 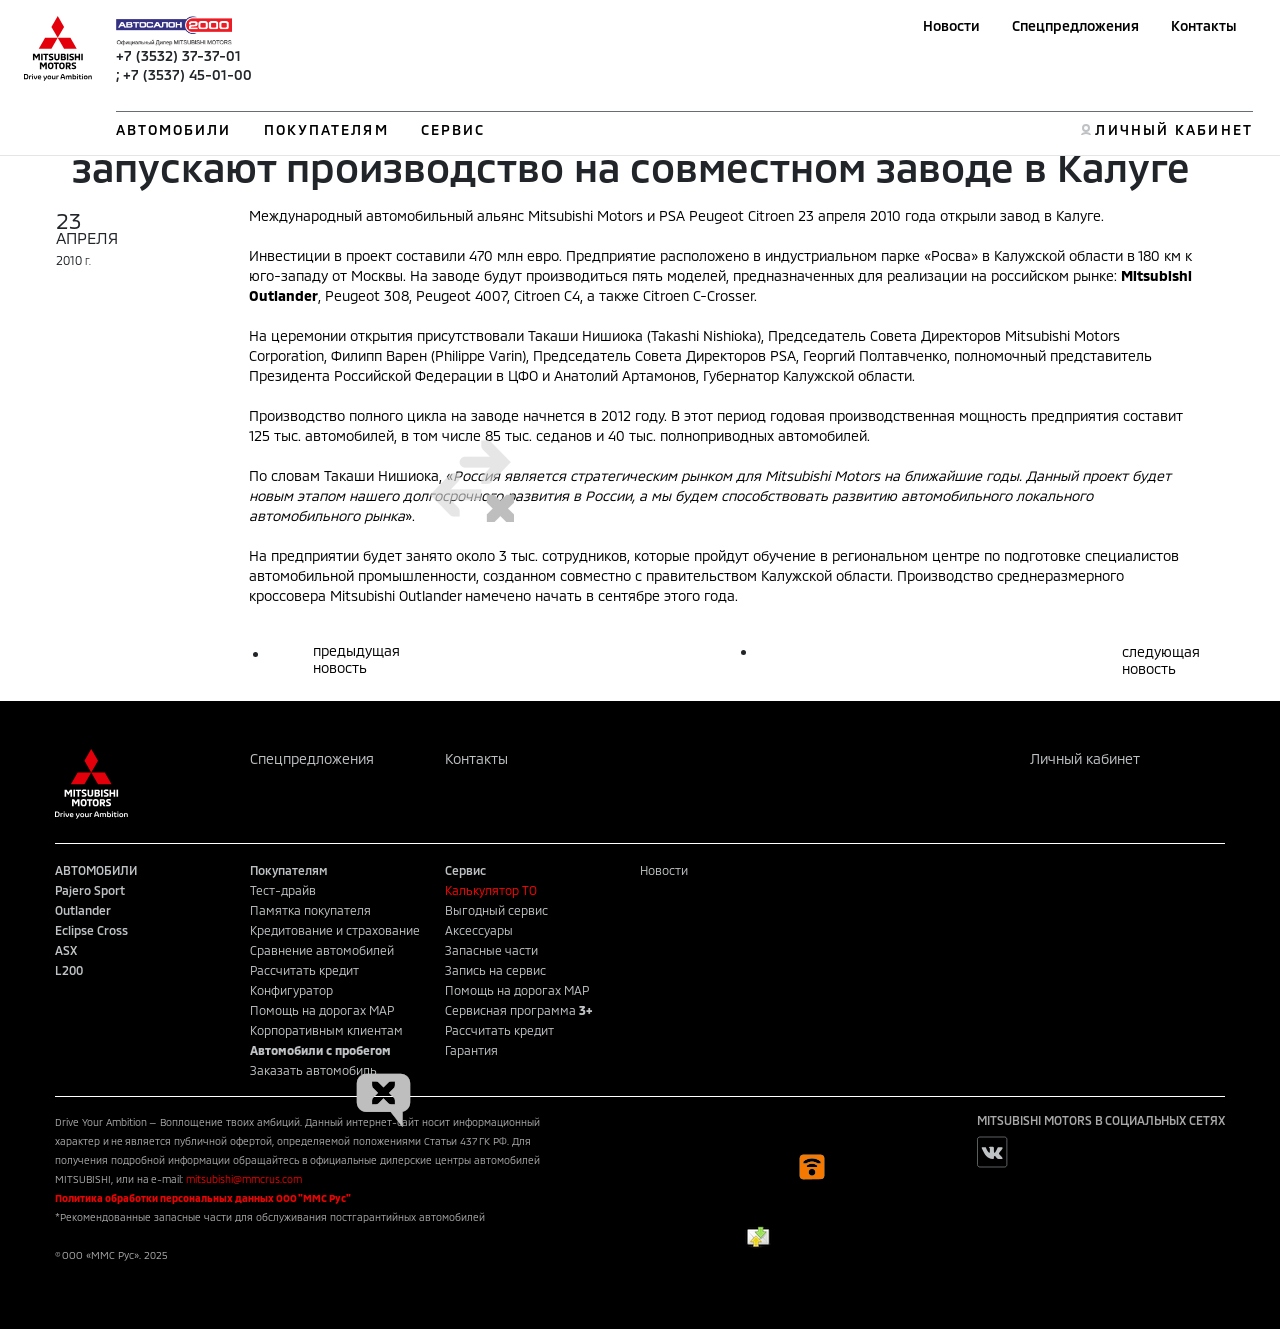 What do you see at coordinates (470, 478) in the screenshot?
I see `indicates no network connection available` at bounding box center [470, 478].